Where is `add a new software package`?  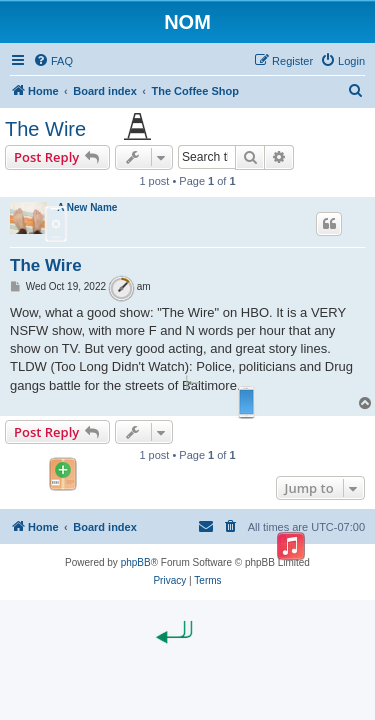 add a new software package is located at coordinates (63, 474).